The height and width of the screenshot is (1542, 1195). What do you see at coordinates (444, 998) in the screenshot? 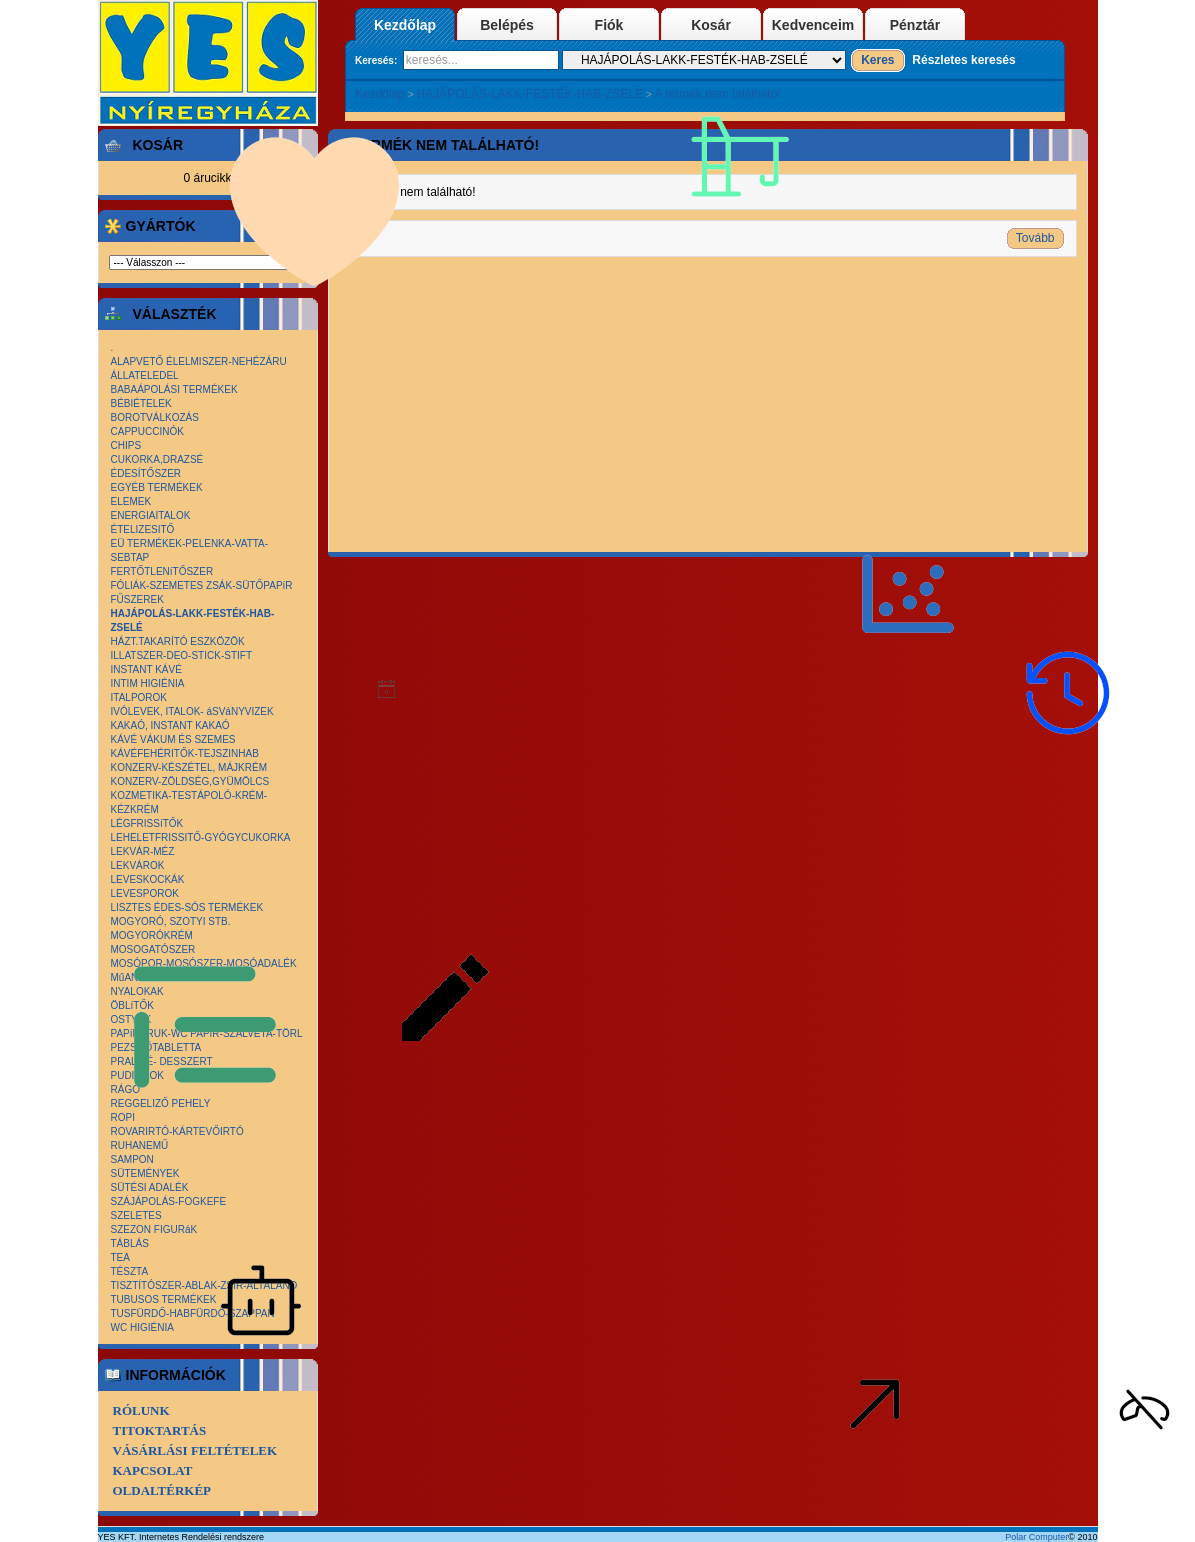
I see `edit this item` at bounding box center [444, 998].